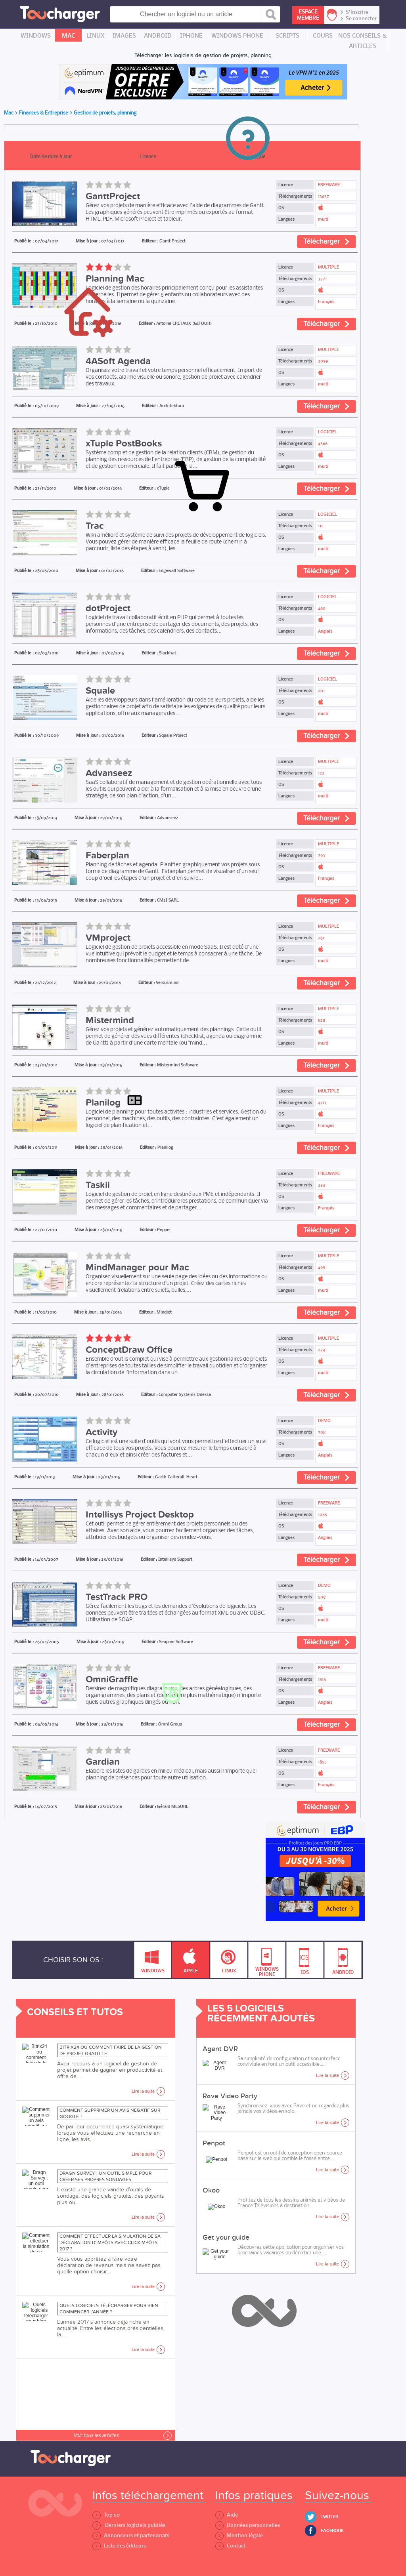  Describe the element at coordinates (134, 1100) in the screenshot. I see `view bento box or meal options` at that location.